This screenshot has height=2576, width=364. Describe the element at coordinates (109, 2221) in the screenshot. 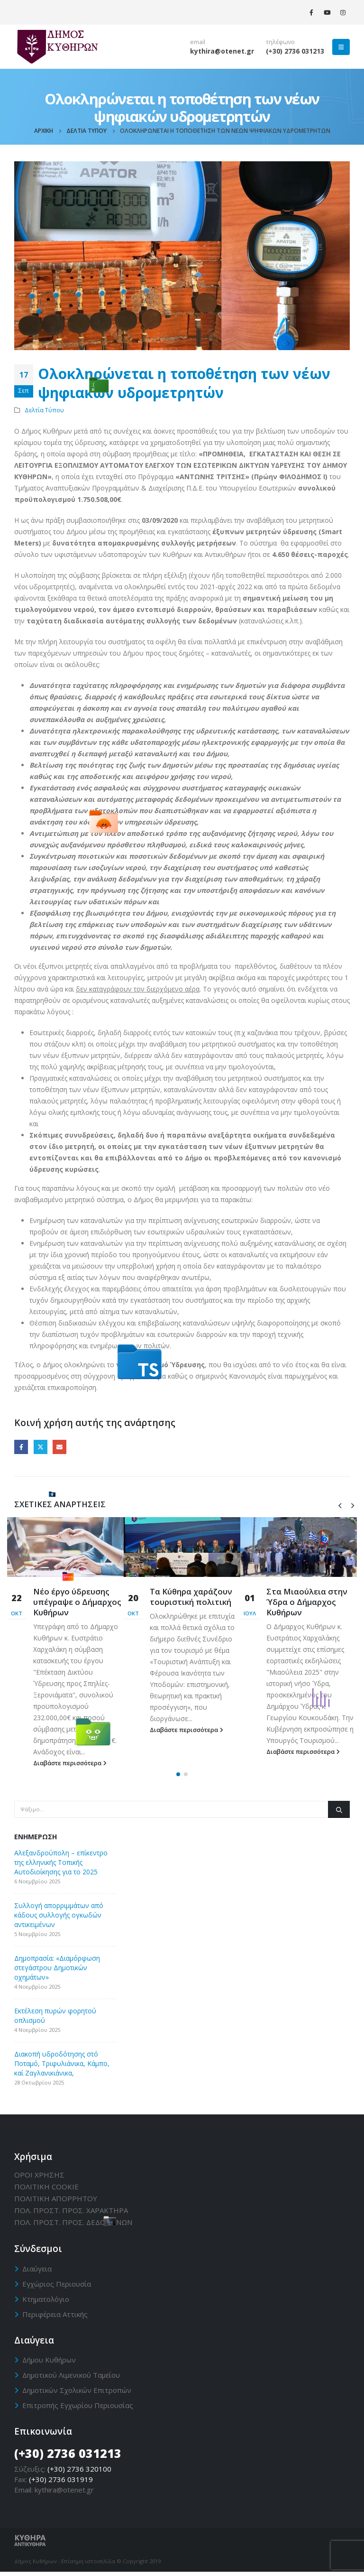

I see `folder containing github actions workflows` at that location.